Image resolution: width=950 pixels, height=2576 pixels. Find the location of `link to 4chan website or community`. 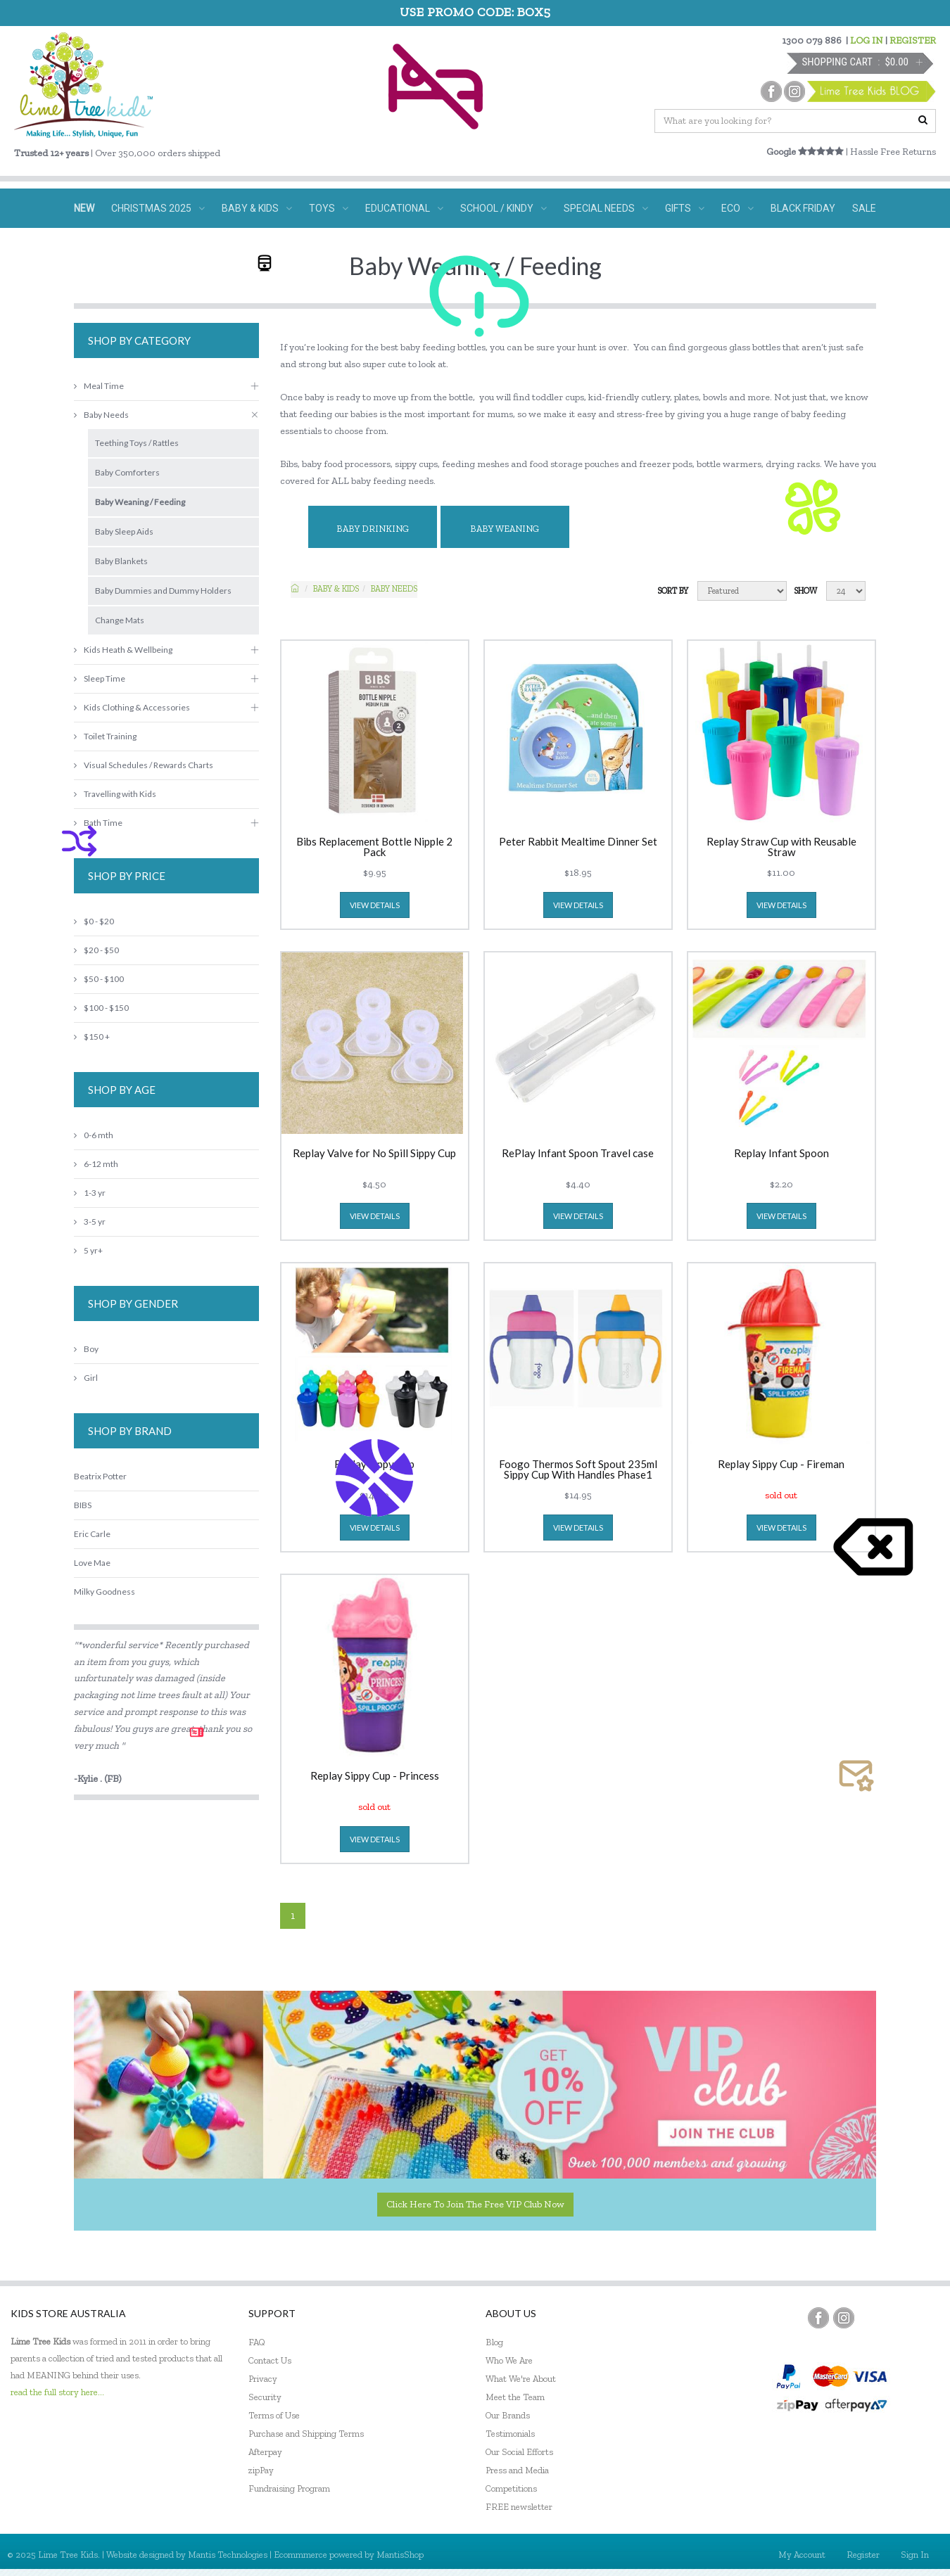

link to 4chan website or community is located at coordinates (813, 507).